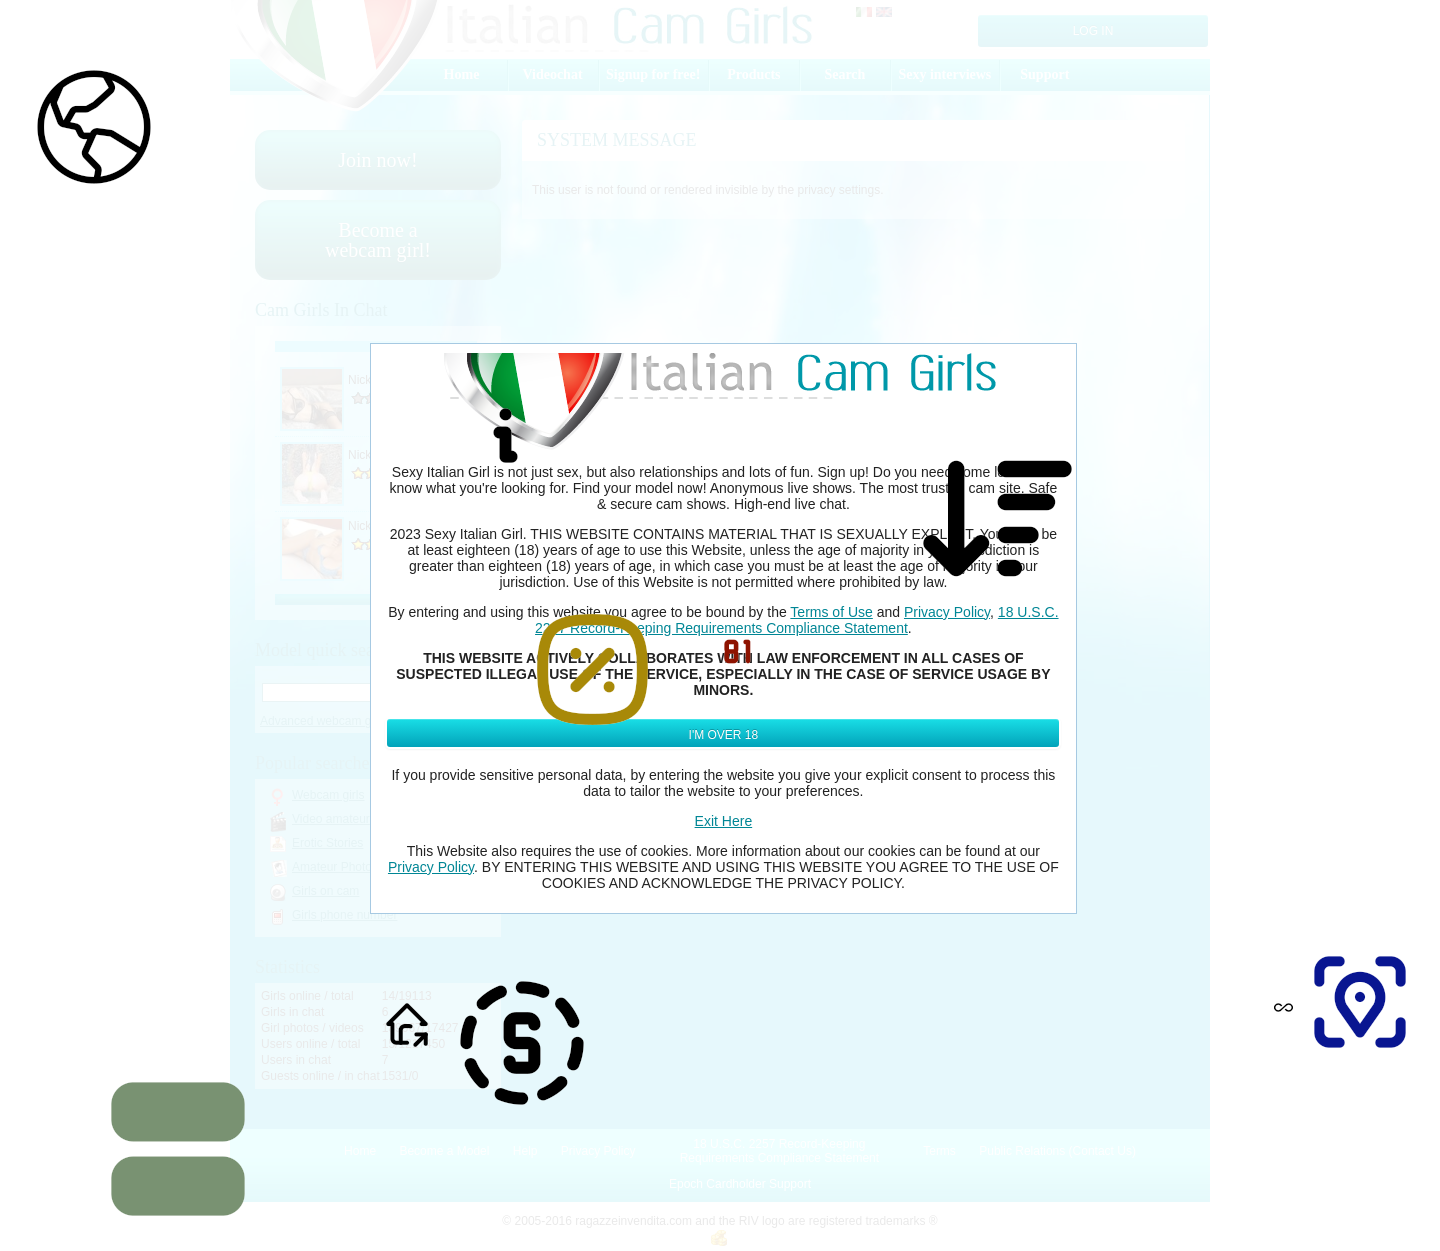 This screenshot has width=1440, height=1251. I want to click on view discount or promotional offer, so click(592, 669).